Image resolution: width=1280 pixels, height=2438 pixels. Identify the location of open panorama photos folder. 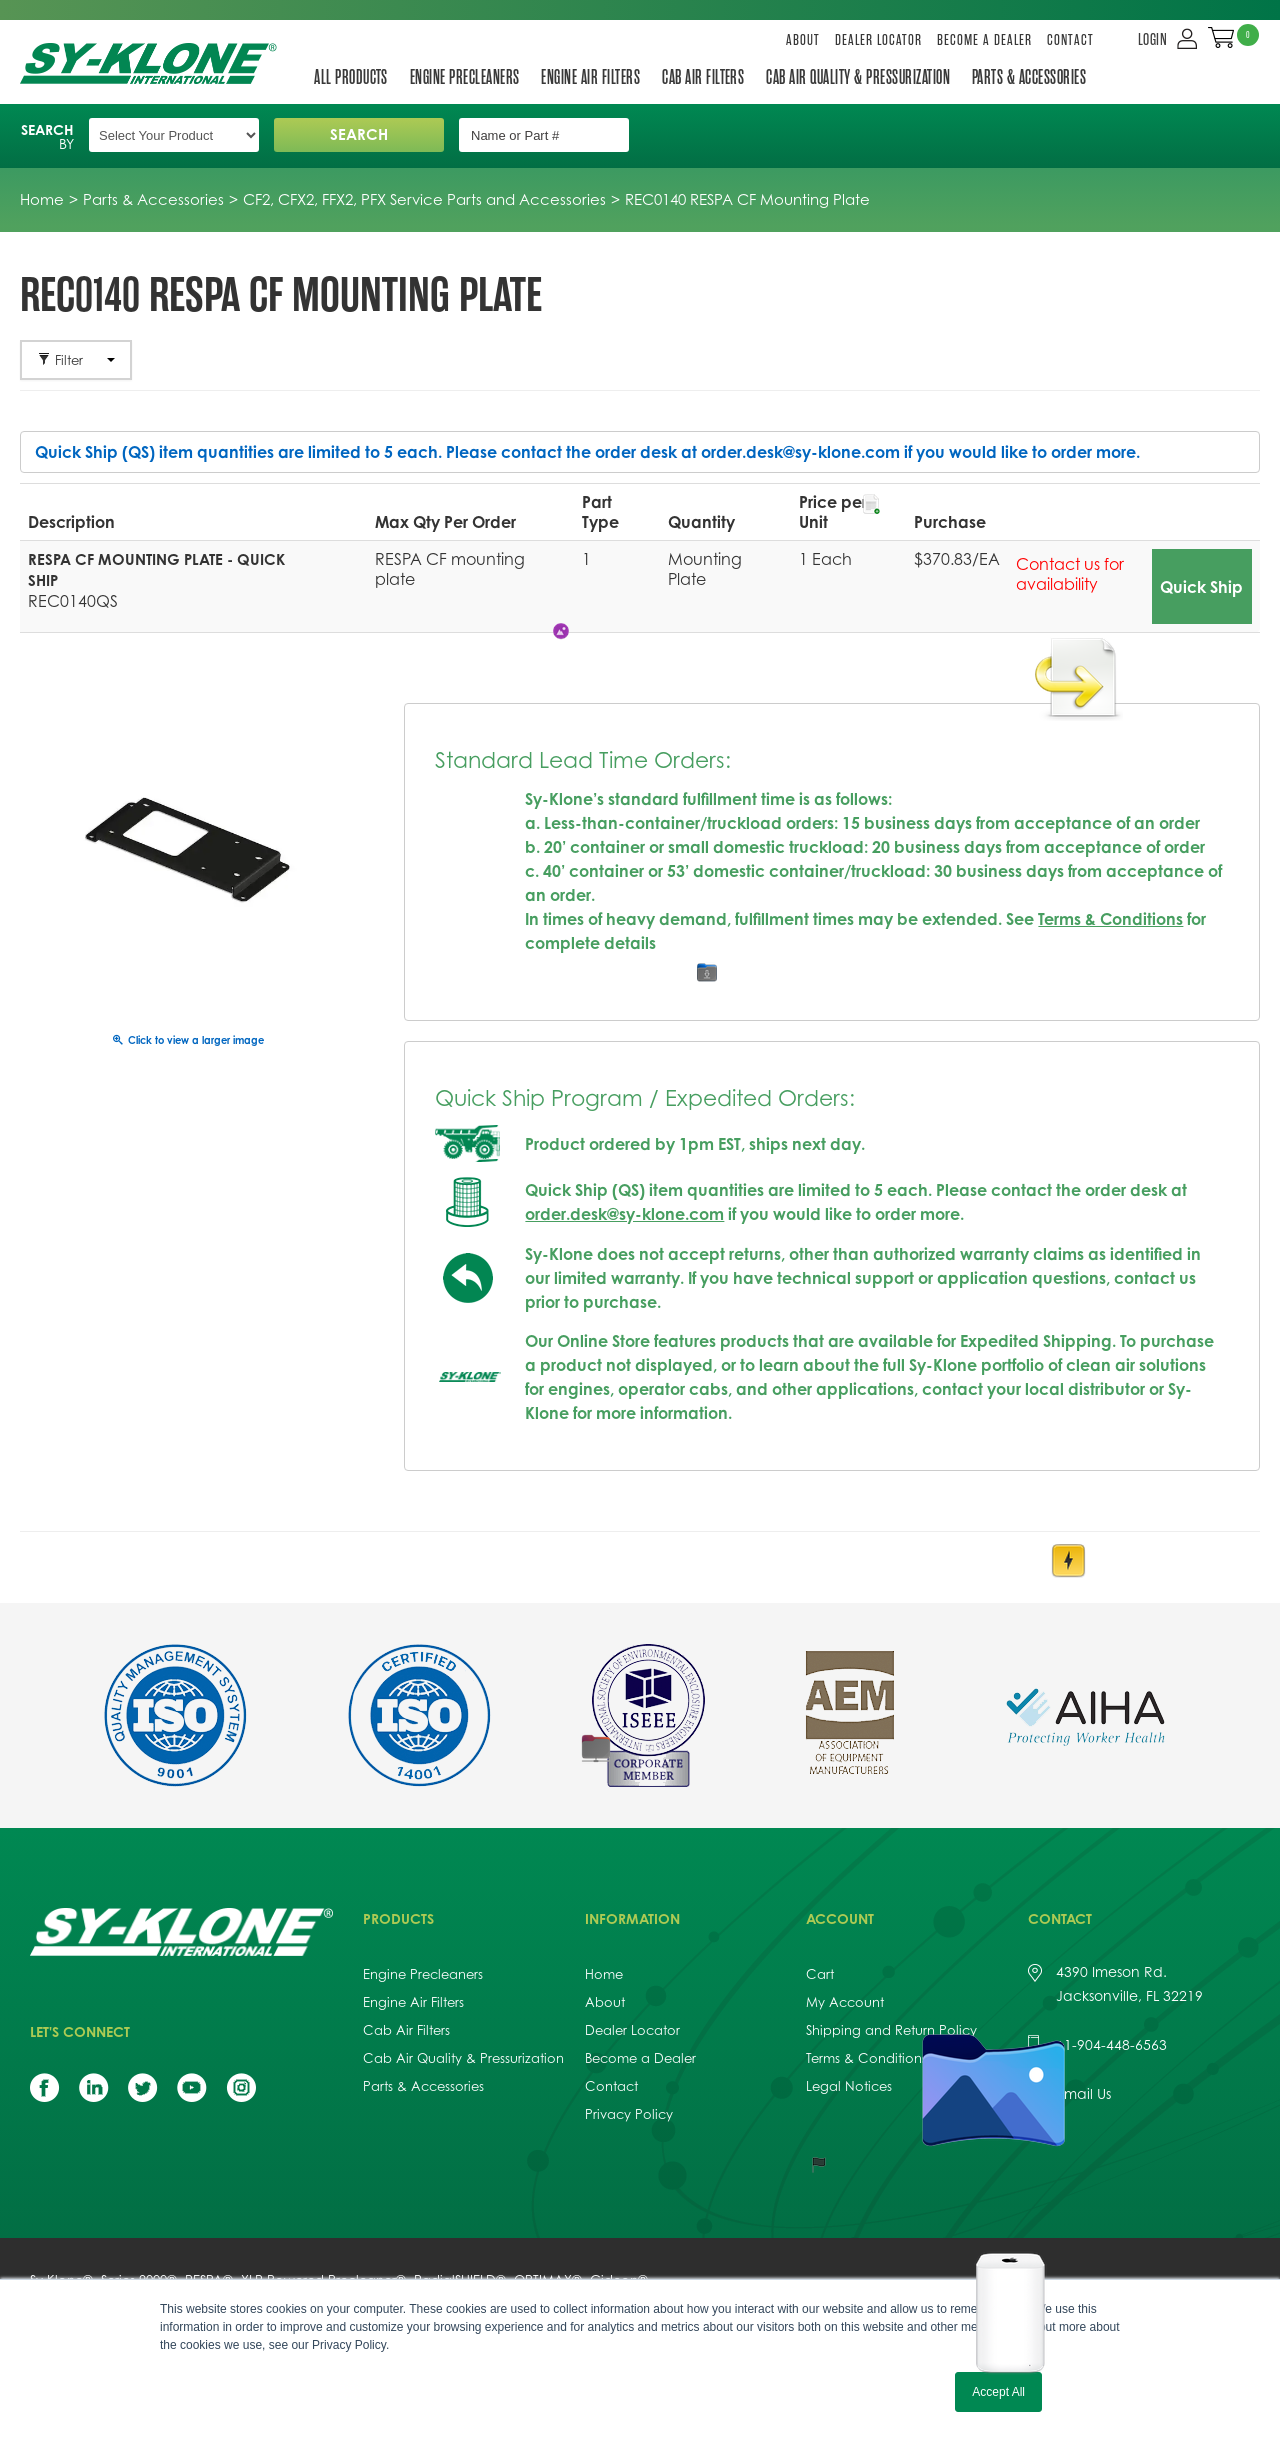
(993, 2094).